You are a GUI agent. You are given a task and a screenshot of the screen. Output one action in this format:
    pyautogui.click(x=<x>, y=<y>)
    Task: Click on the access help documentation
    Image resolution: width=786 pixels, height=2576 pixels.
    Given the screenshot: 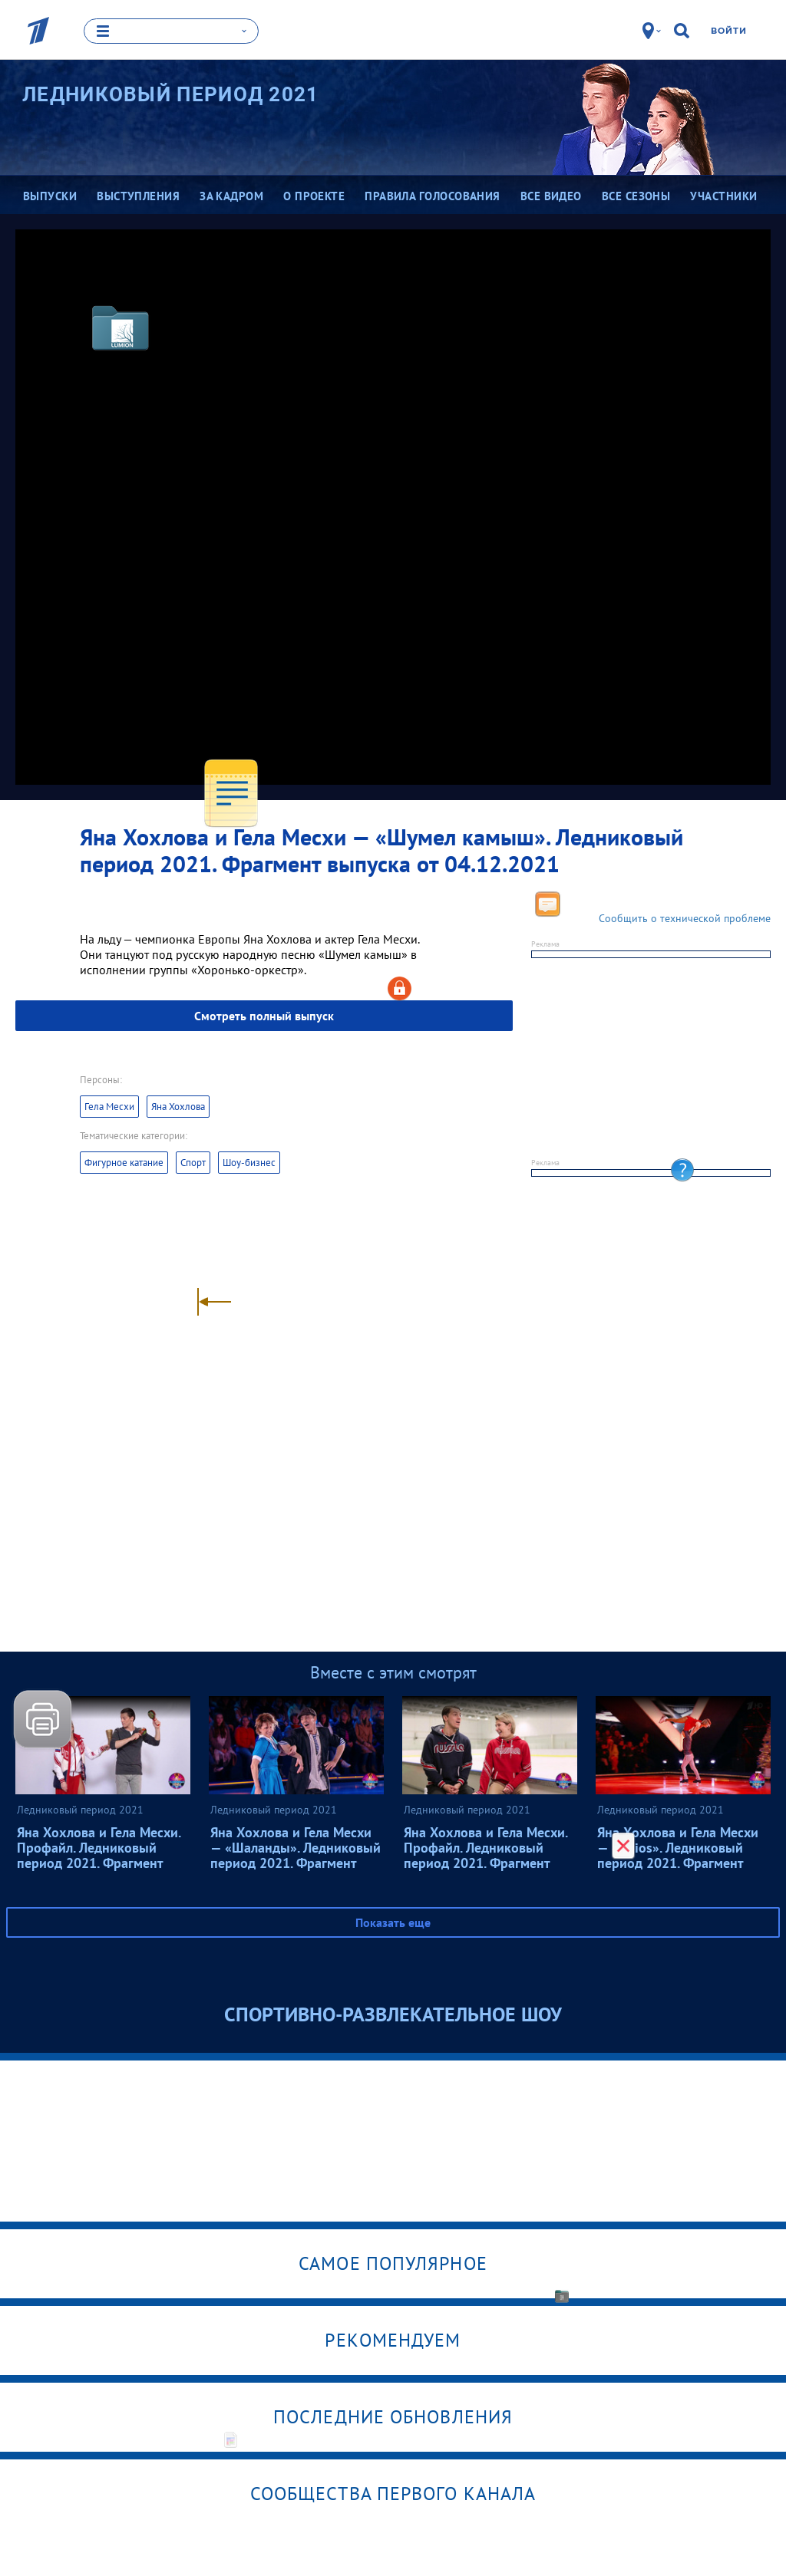 What is the action you would take?
    pyautogui.click(x=682, y=1170)
    